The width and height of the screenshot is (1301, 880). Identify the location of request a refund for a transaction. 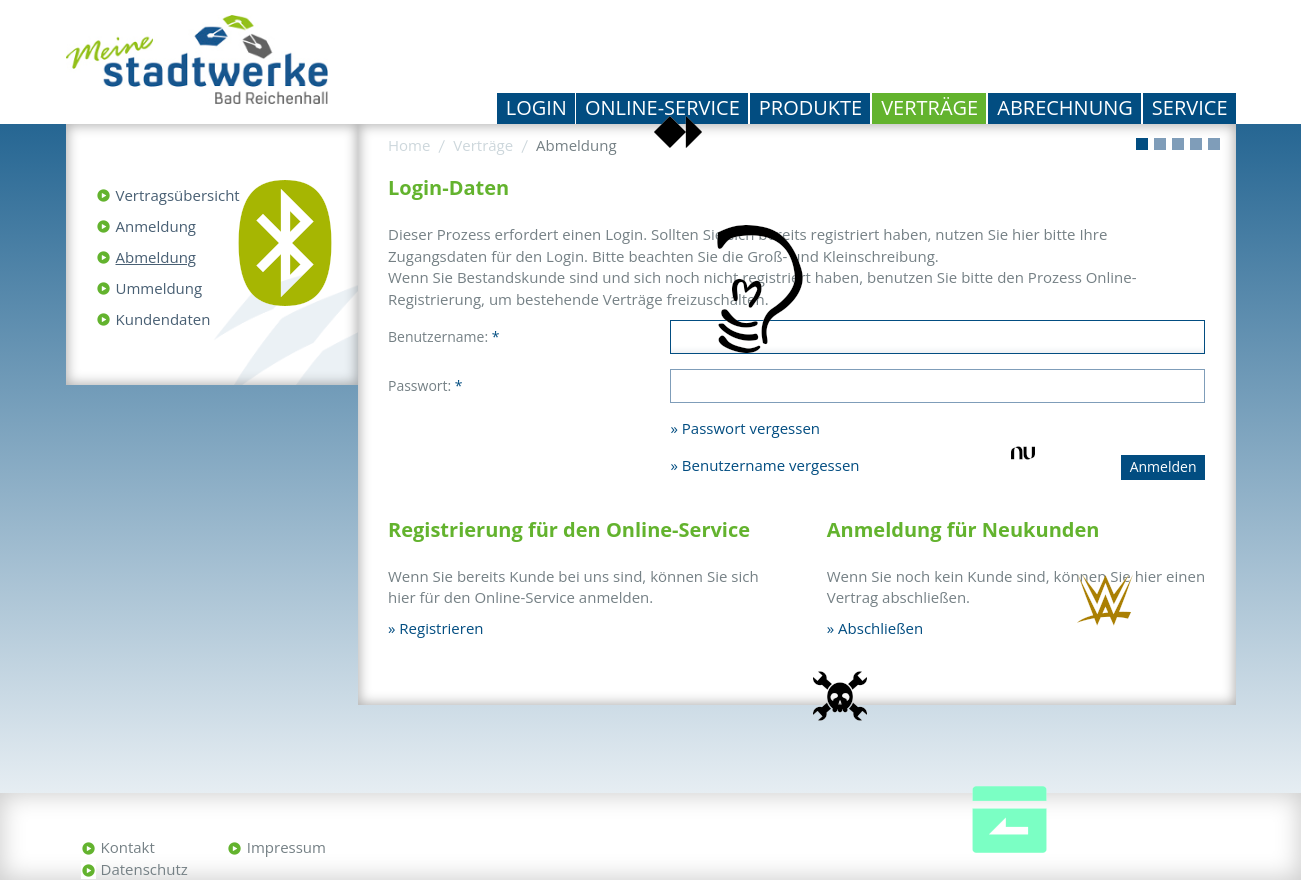
(1009, 819).